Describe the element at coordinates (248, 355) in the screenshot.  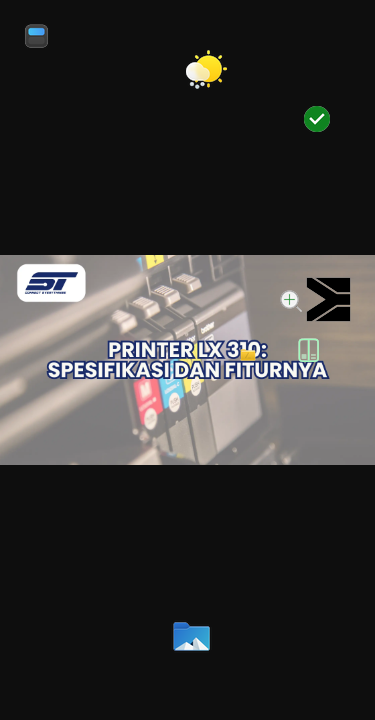
I see `access the root directory or top-level folder` at that location.